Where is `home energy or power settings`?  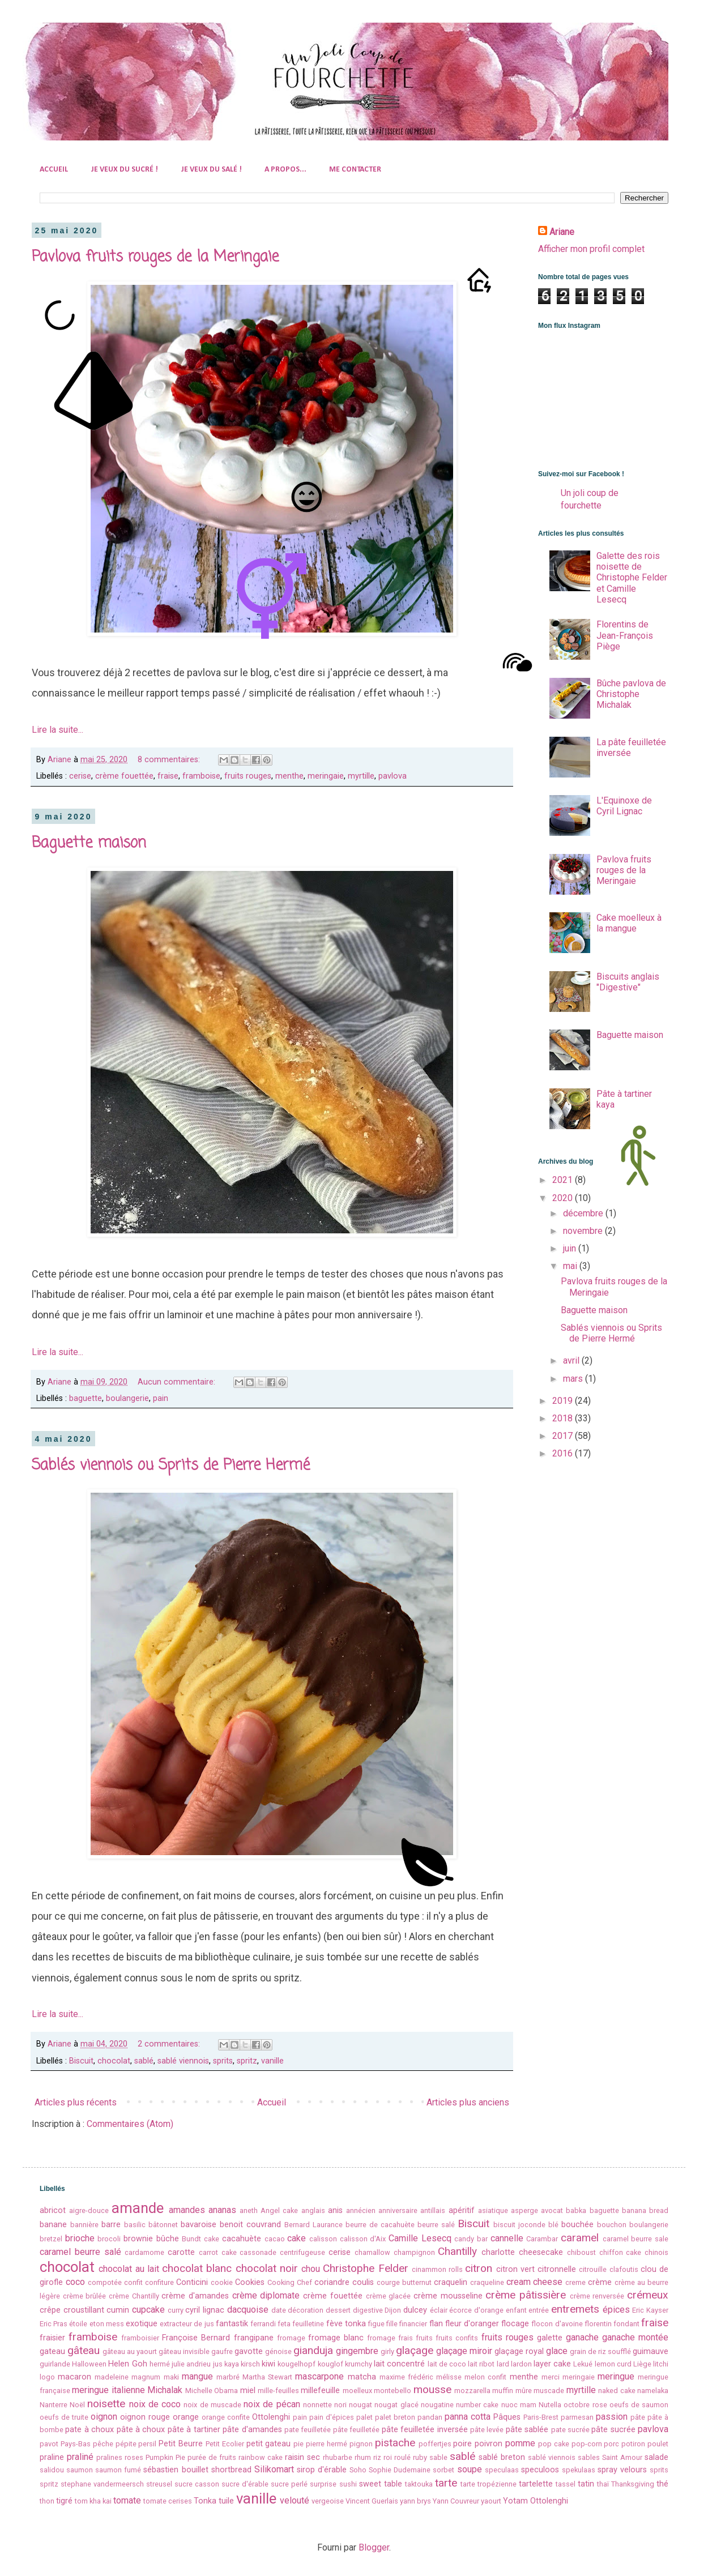
home energy or power settings is located at coordinates (479, 280).